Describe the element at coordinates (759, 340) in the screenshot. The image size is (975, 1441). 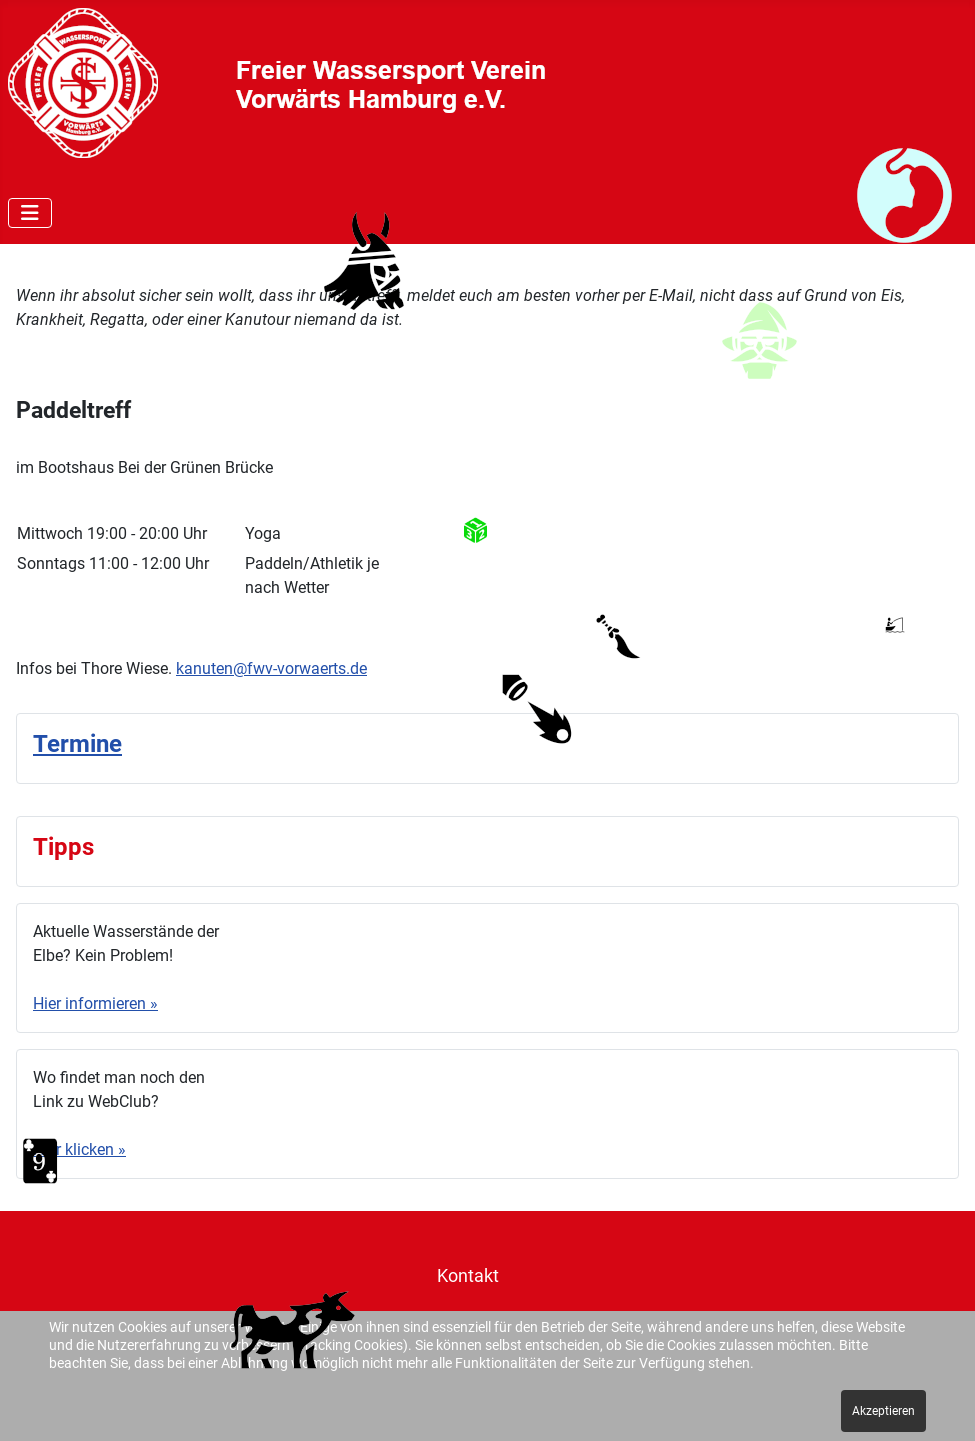
I see `access wizard or mage character class` at that location.